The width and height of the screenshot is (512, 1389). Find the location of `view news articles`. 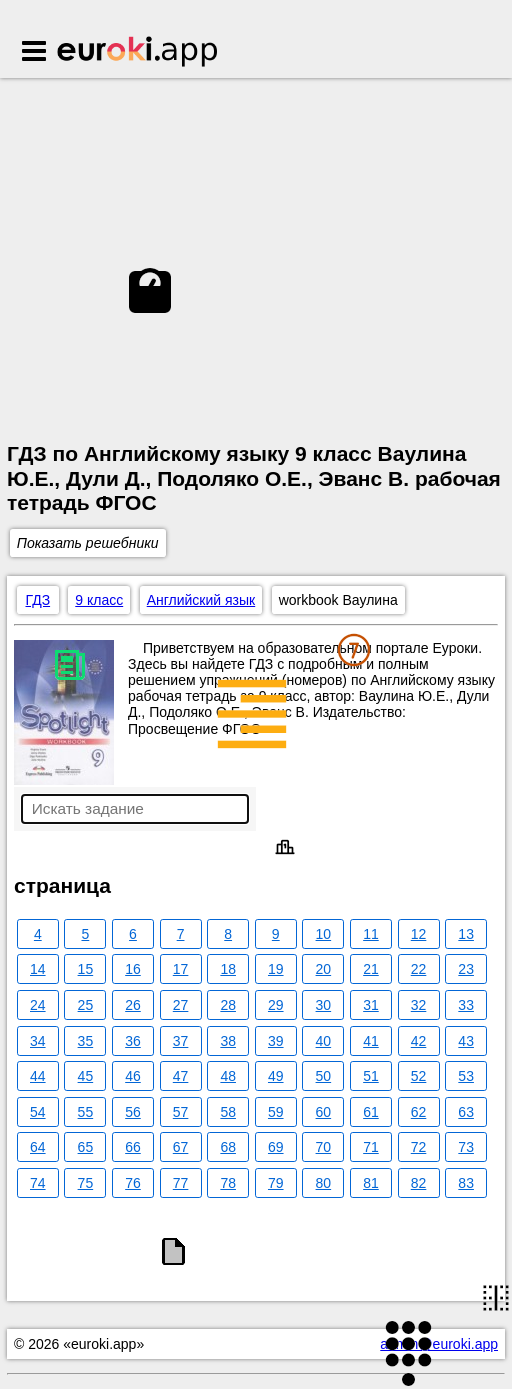

view news articles is located at coordinates (70, 665).